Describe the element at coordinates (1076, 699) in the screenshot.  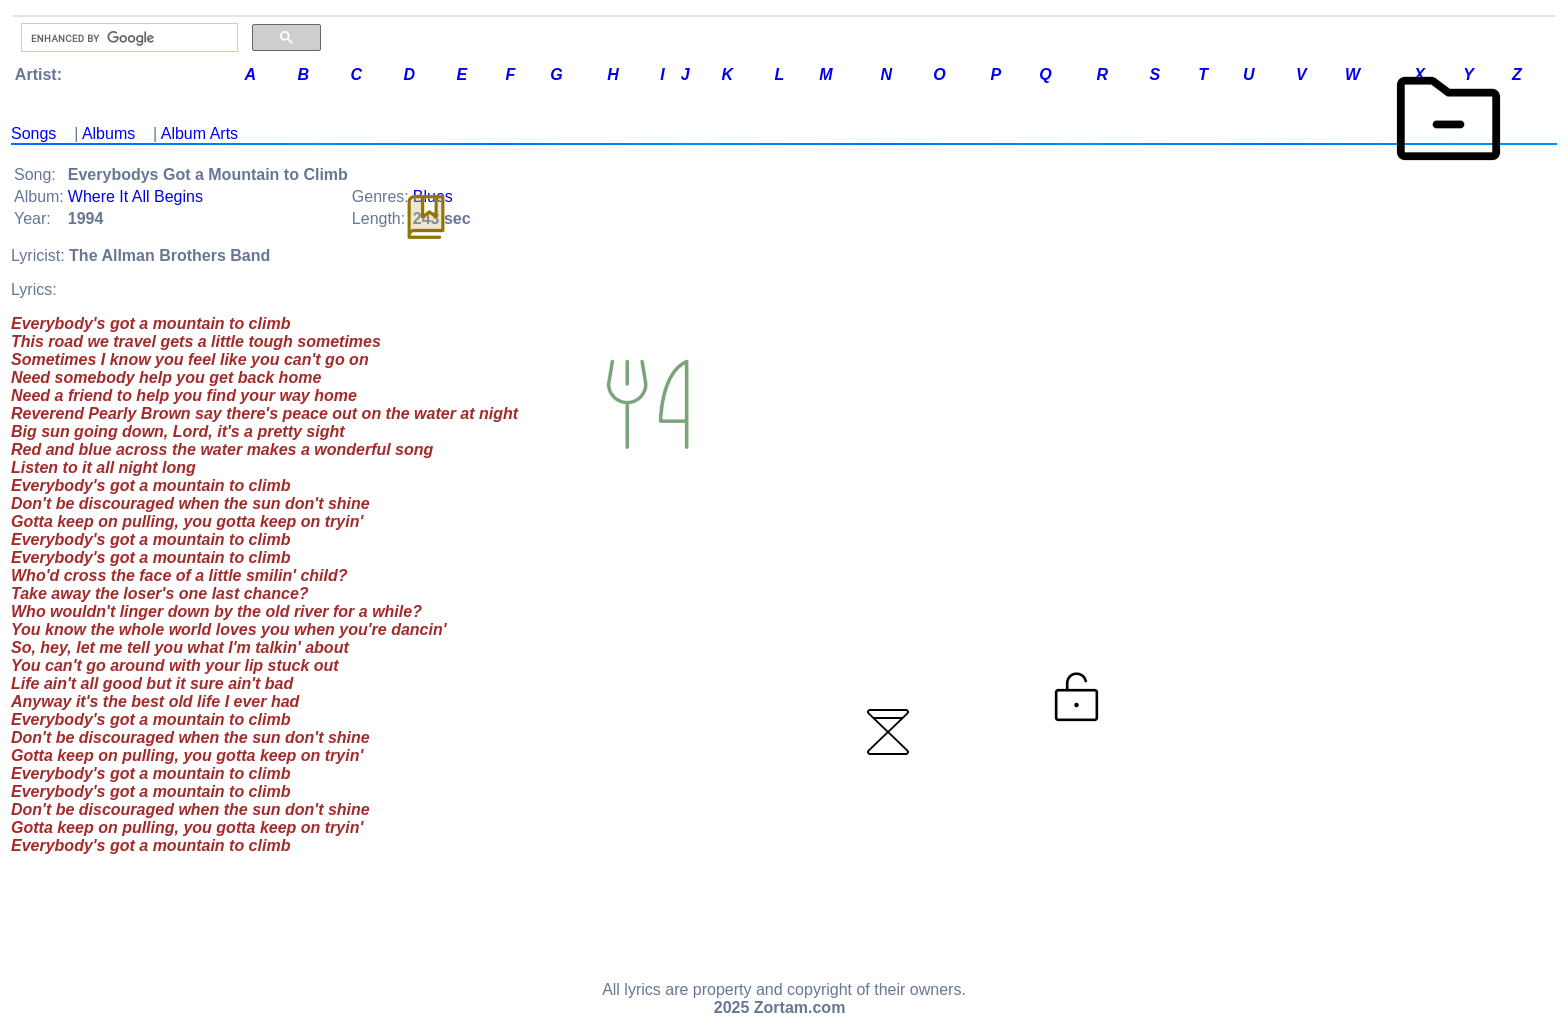
I see `unlocked or unsecured state` at that location.